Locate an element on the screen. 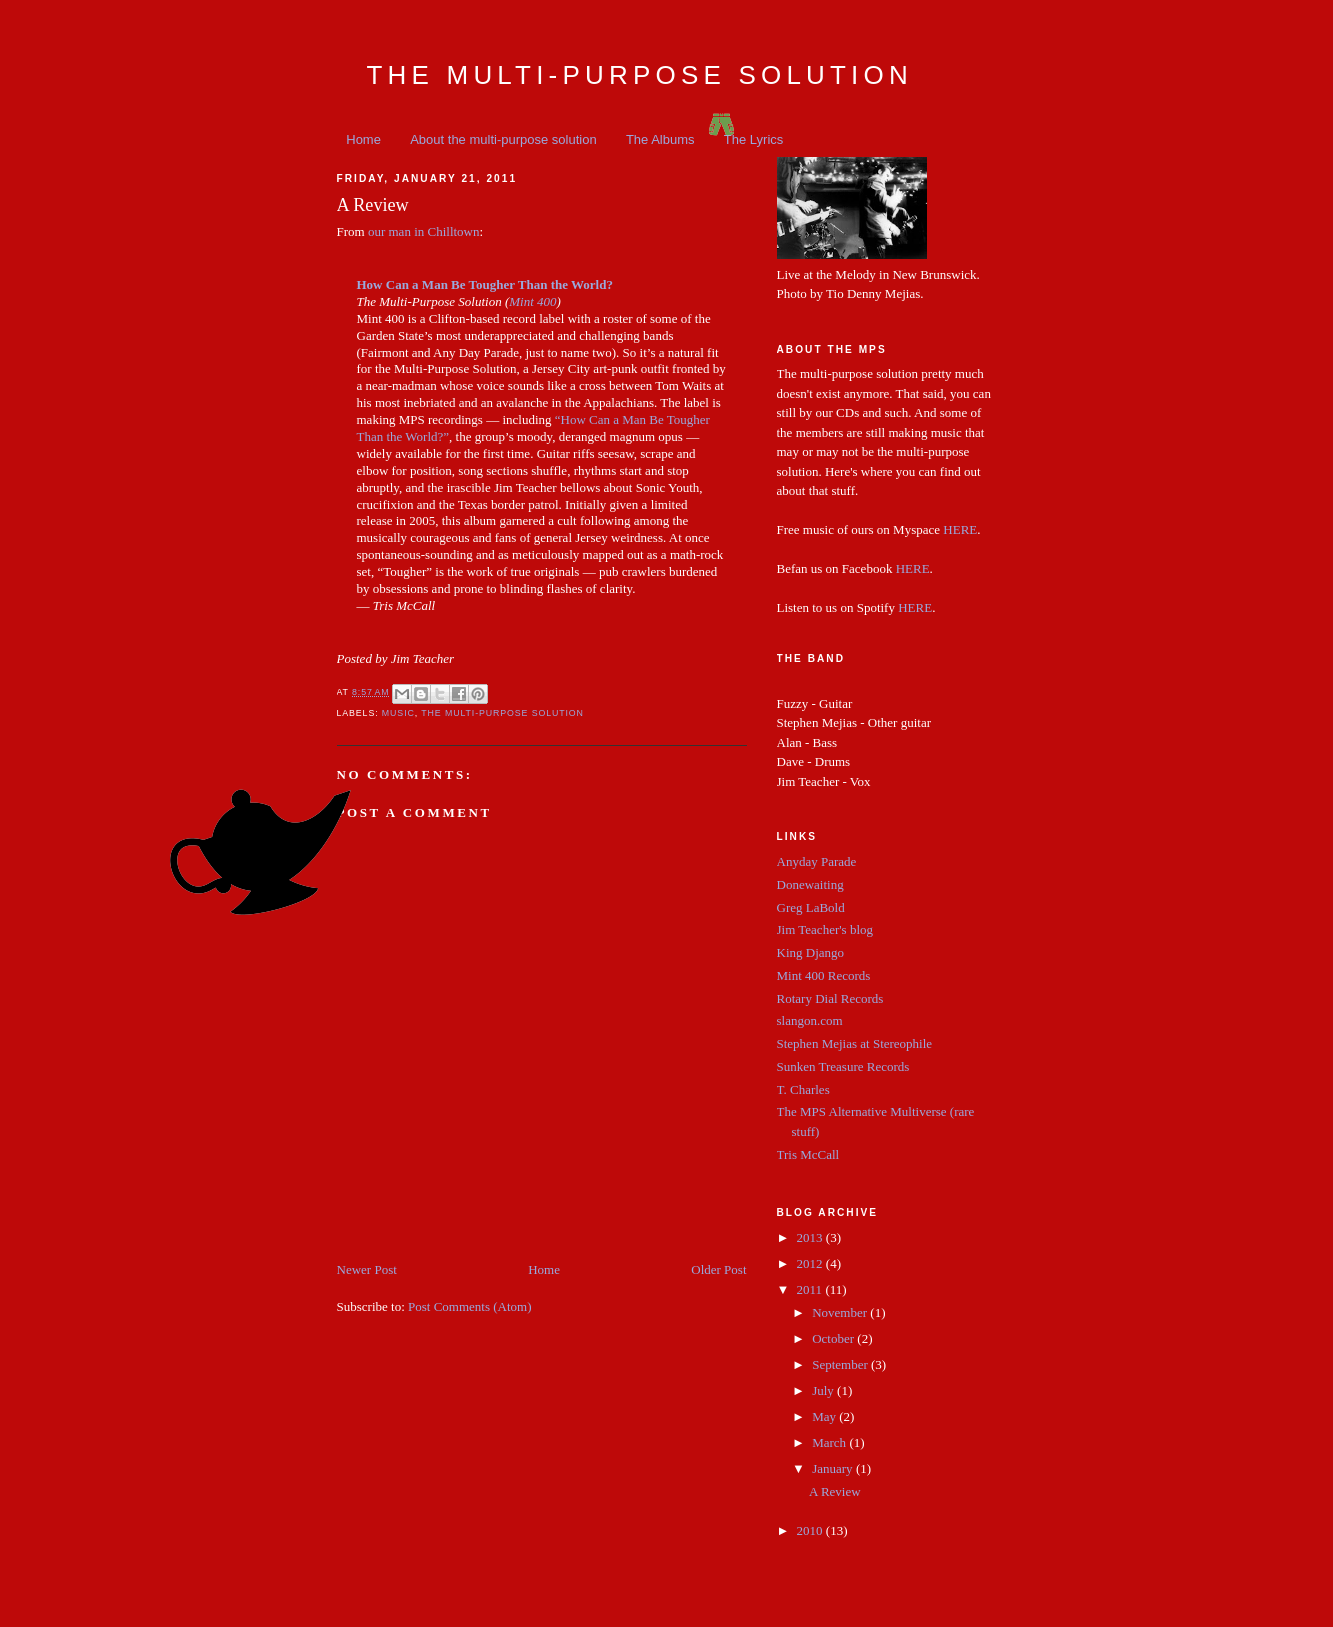 This screenshot has height=1627, width=1333. select shorts or casual clothing option is located at coordinates (721, 124).